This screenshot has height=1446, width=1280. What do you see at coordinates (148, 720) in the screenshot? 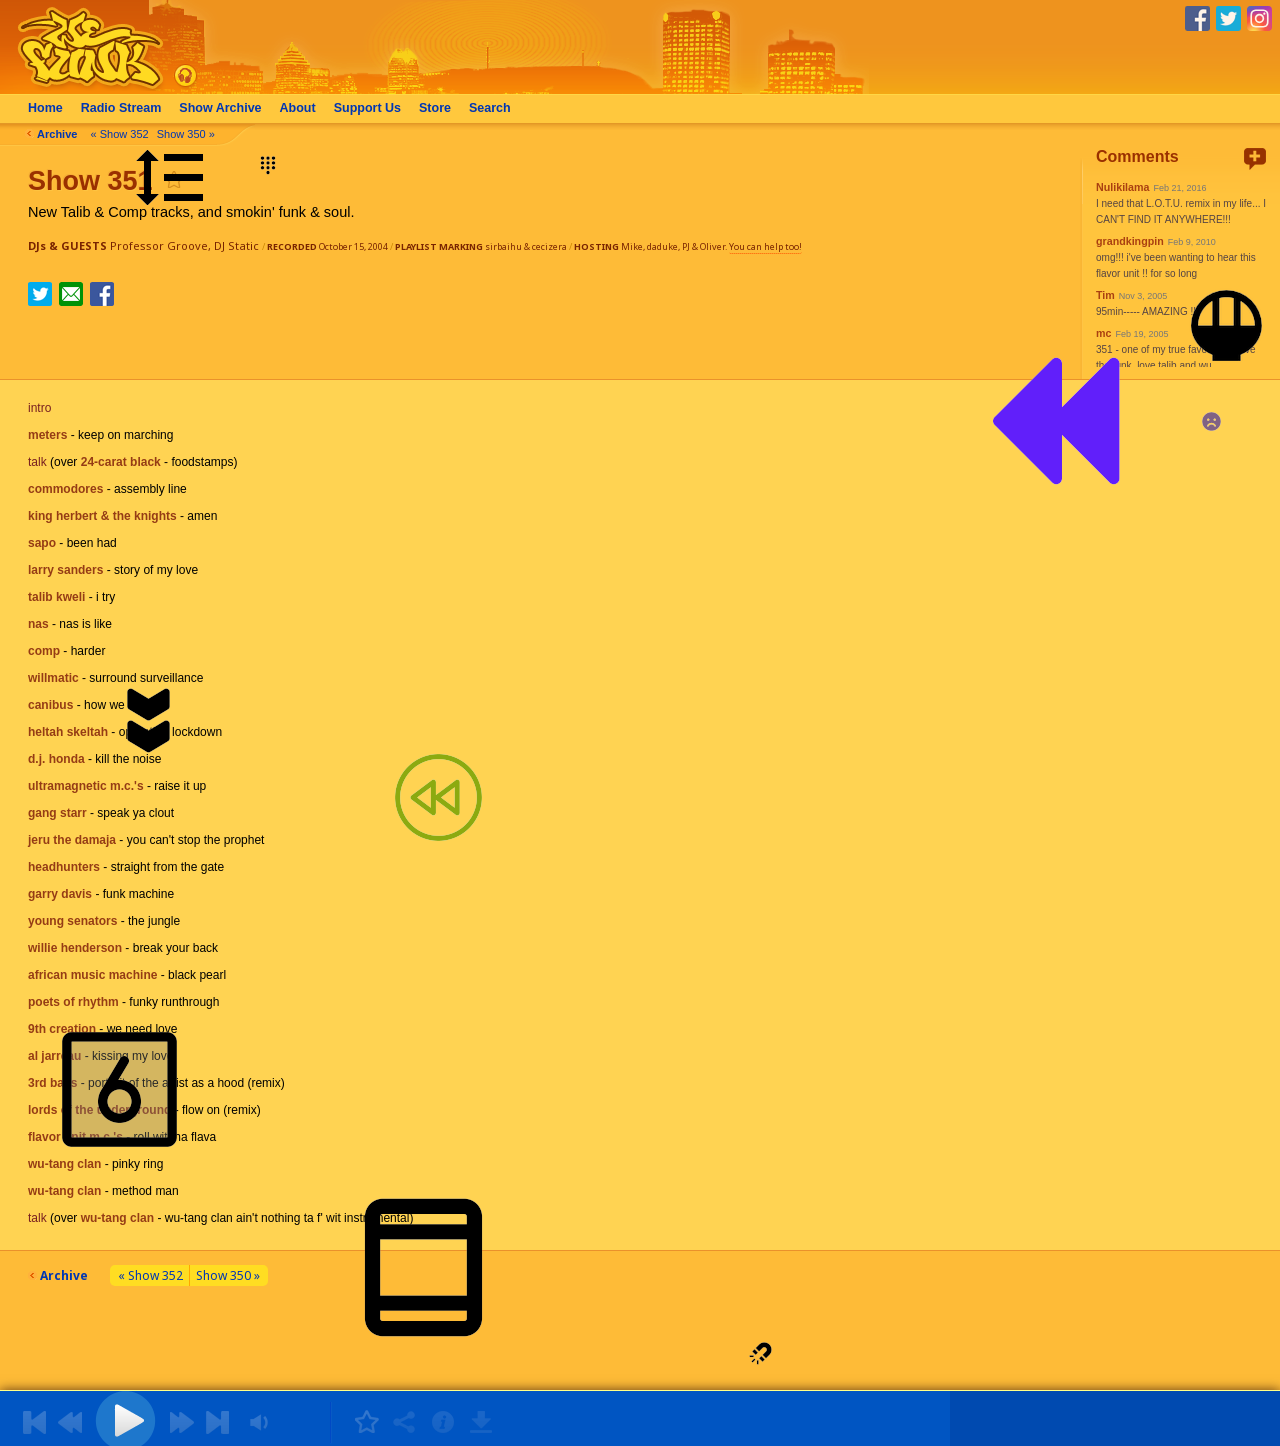
I see `view your earned badges or achievements` at bounding box center [148, 720].